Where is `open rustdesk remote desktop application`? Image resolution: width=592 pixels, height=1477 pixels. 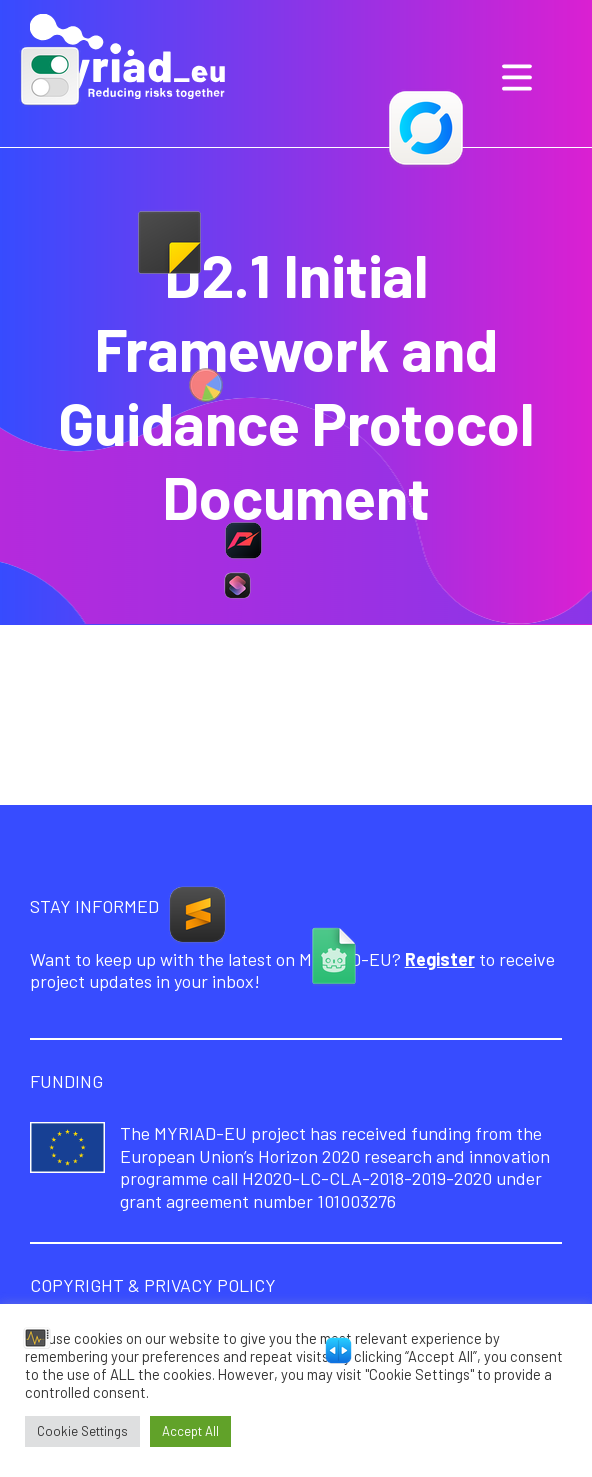 open rustdesk remote desktop application is located at coordinates (426, 128).